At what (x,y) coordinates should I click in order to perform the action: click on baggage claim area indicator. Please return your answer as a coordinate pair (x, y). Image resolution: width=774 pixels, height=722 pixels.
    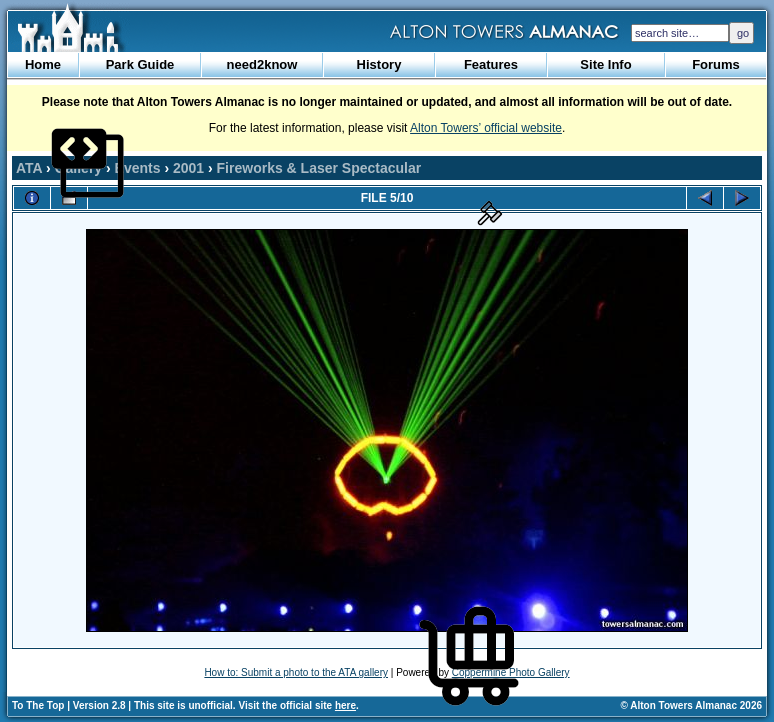
    Looking at the image, I should click on (469, 656).